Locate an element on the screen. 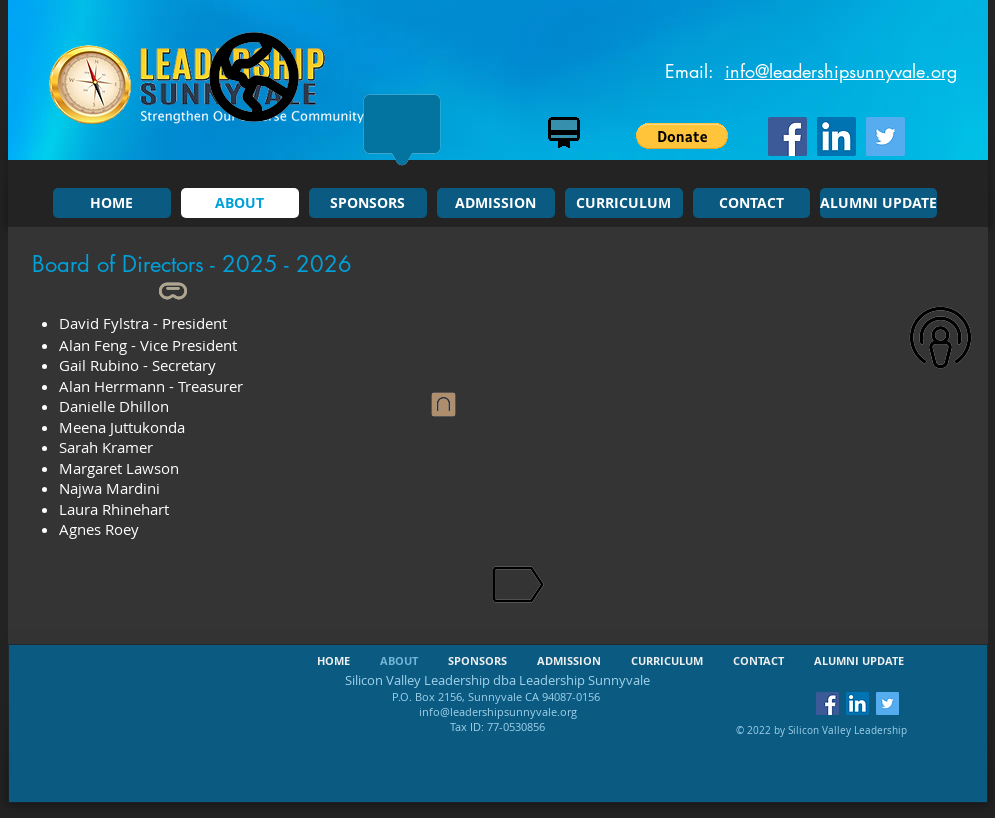  open chat or messaging is located at coordinates (402, 127).